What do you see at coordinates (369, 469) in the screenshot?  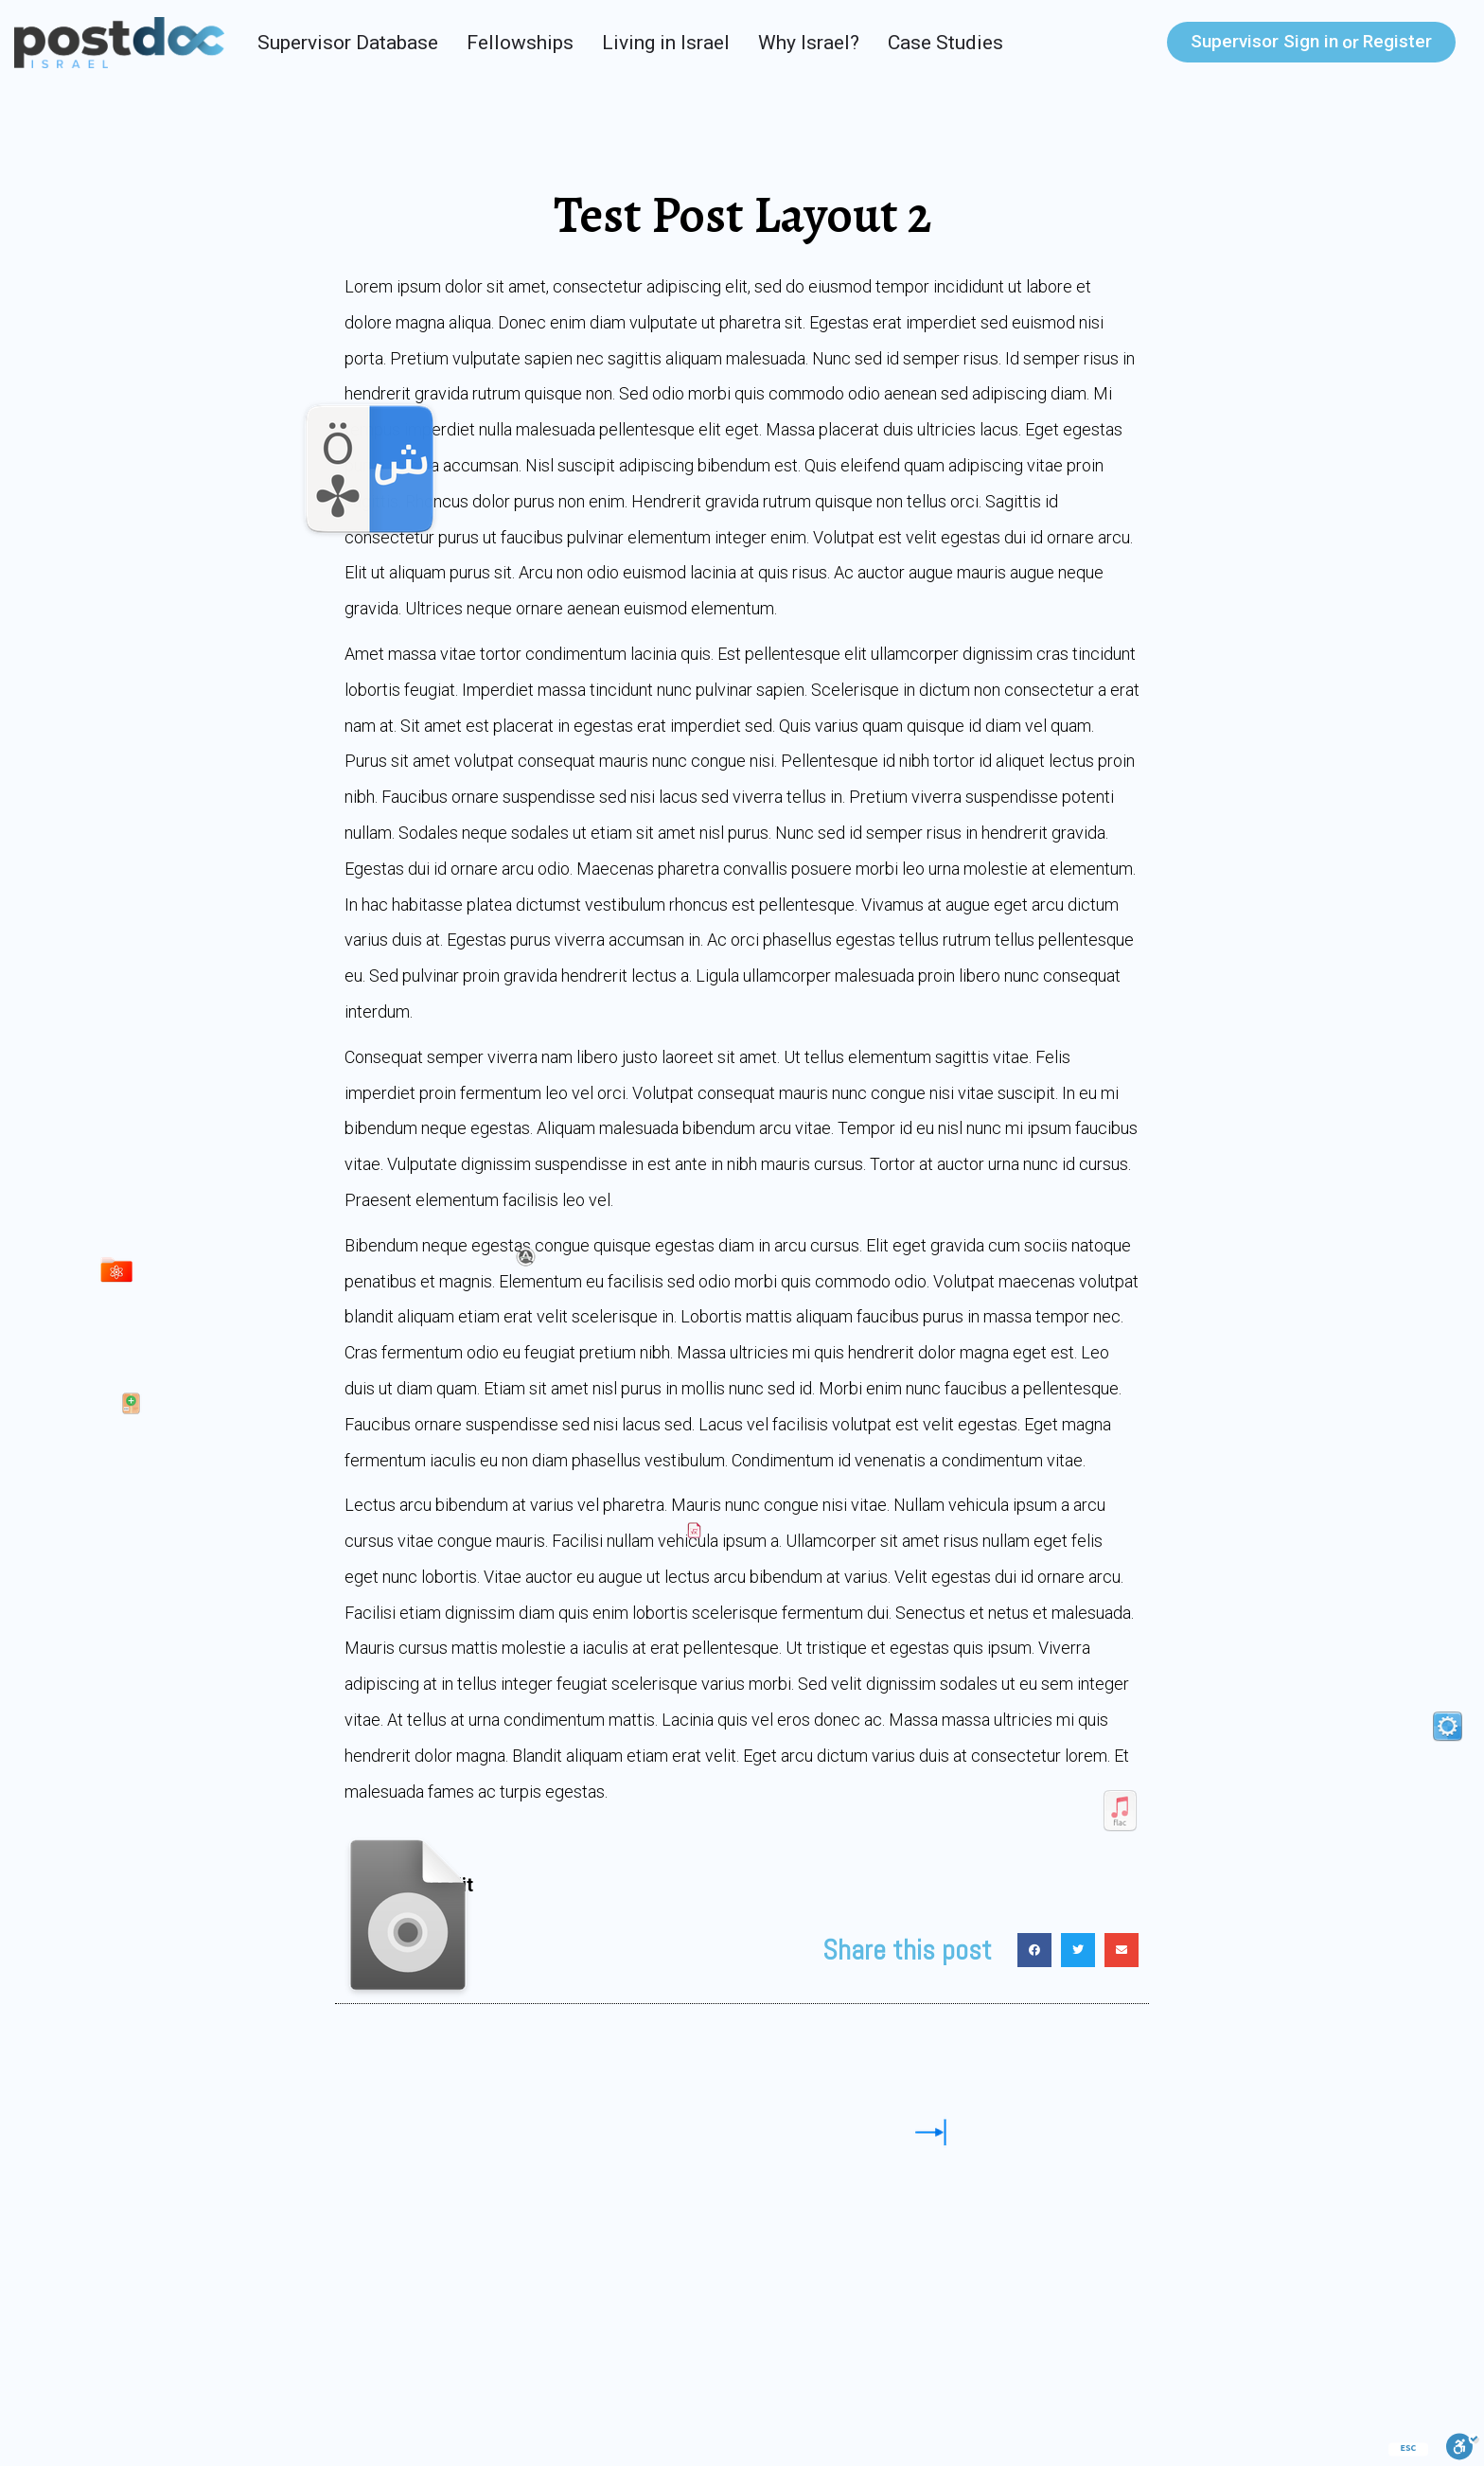 I see `open the character map application` at bounding box center [369, 469].